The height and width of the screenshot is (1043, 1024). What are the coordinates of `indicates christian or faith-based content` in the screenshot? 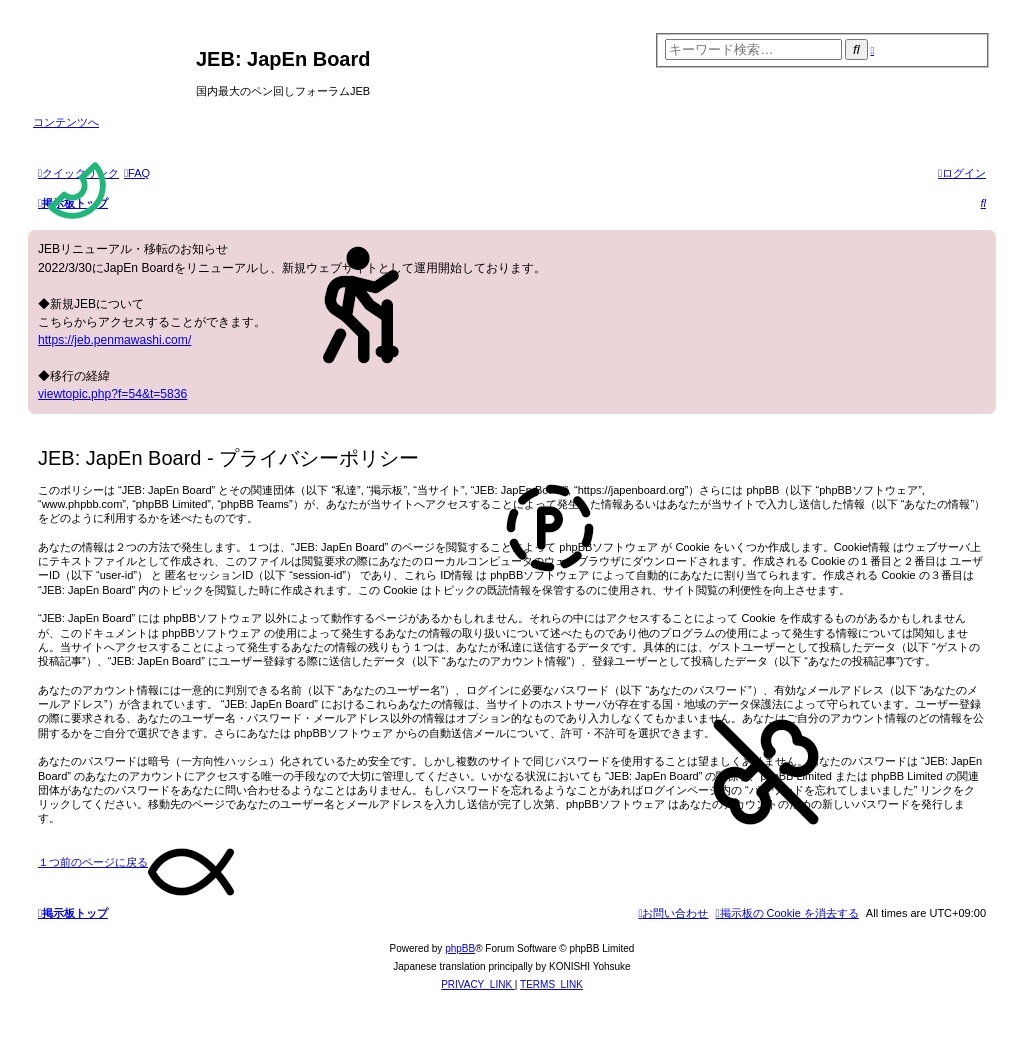 It's located at (191, 872).